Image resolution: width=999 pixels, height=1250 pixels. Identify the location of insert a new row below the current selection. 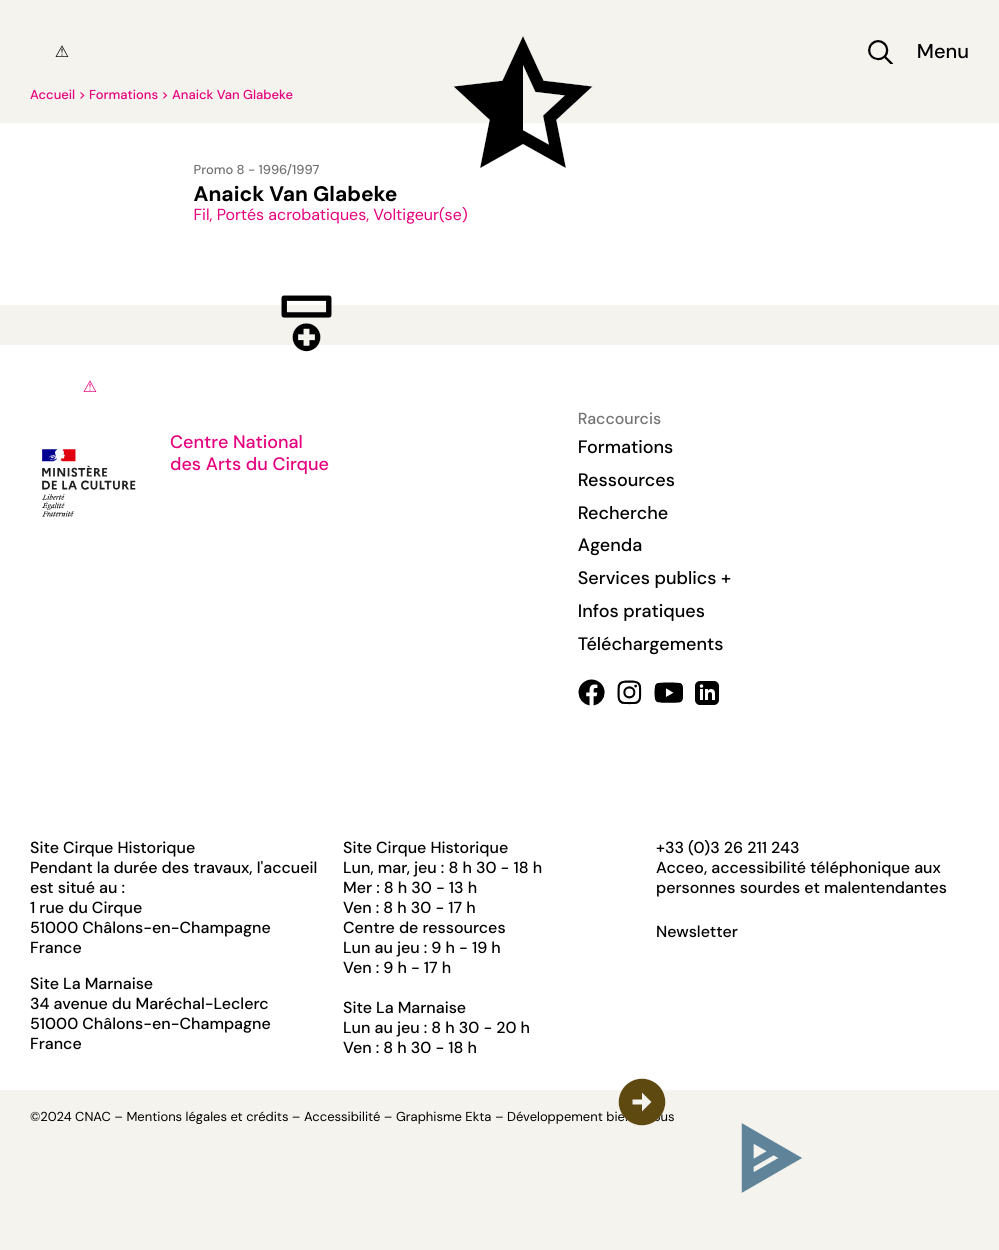
(306, 320).